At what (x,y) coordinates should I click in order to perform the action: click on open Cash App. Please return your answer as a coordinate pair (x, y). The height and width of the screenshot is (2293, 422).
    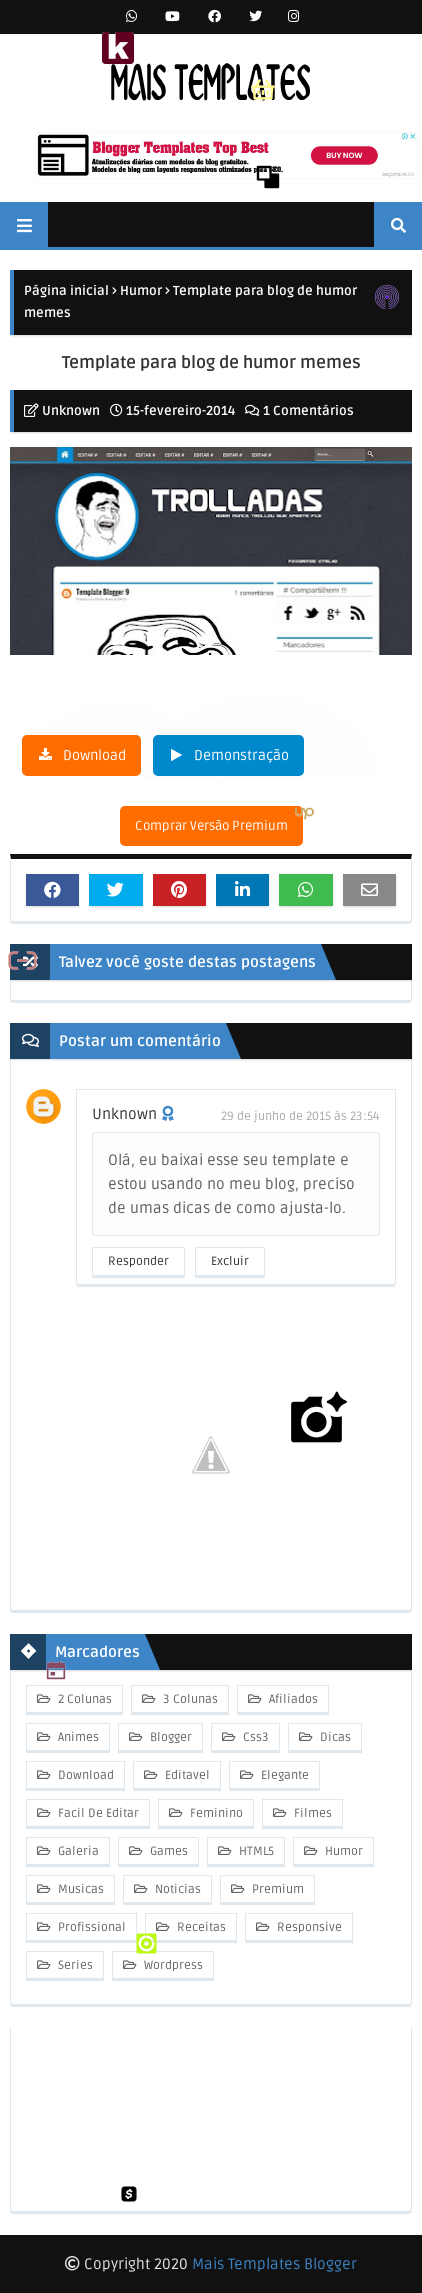
    Looking at the image, I should click on (129, 2194).